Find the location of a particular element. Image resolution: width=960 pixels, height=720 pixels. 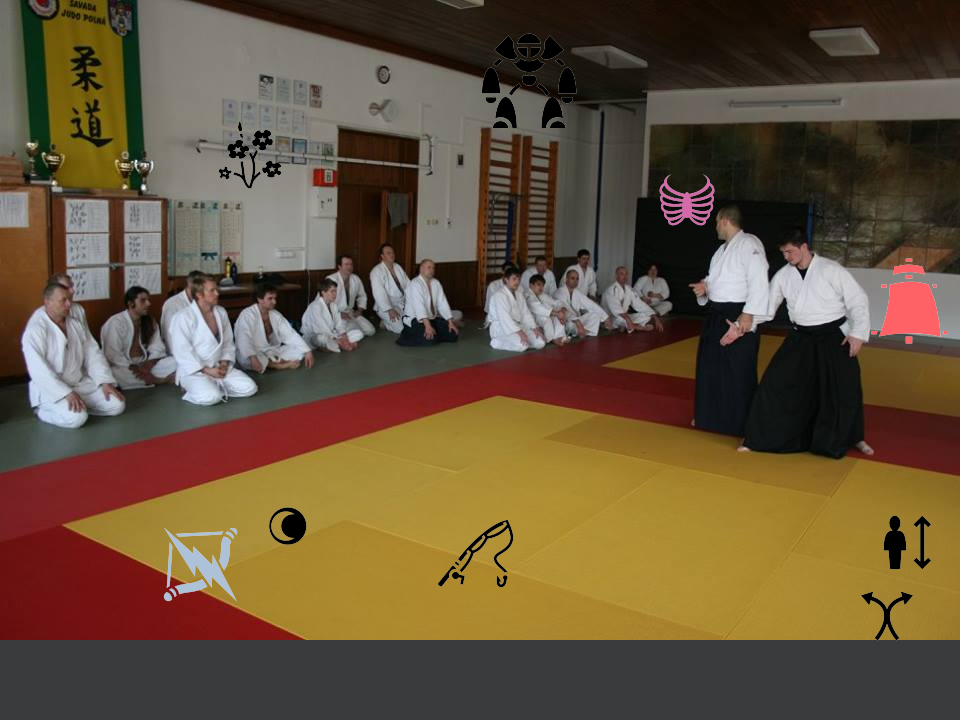

access robot or automaton character is located at coordinates (529, 81).